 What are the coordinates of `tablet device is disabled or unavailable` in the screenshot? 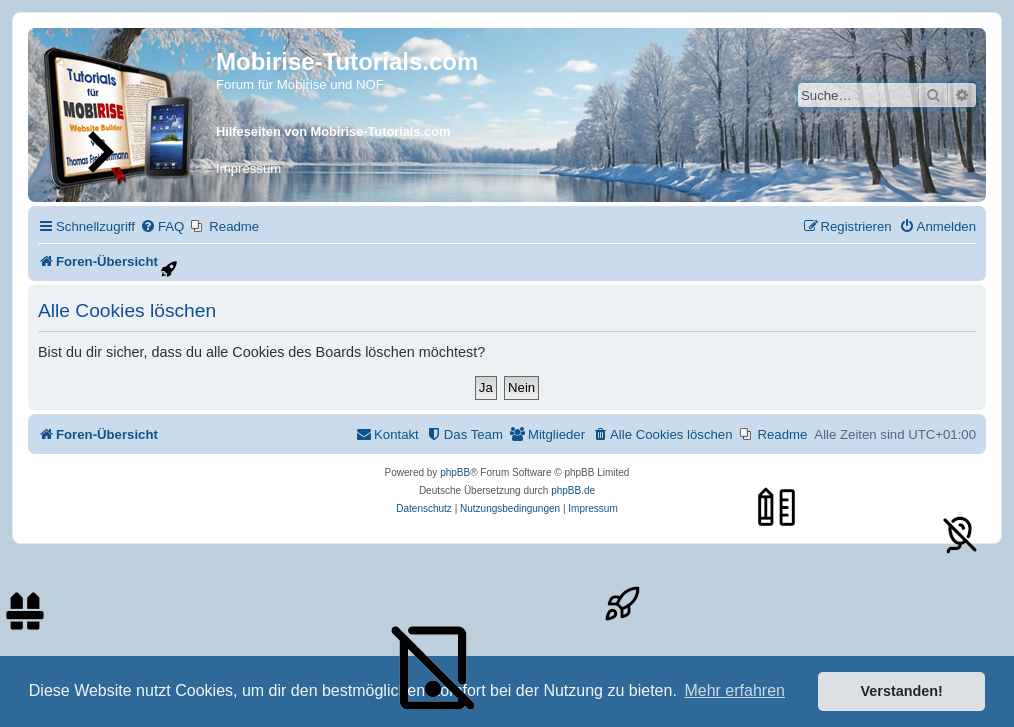 It's located at (433, 668).